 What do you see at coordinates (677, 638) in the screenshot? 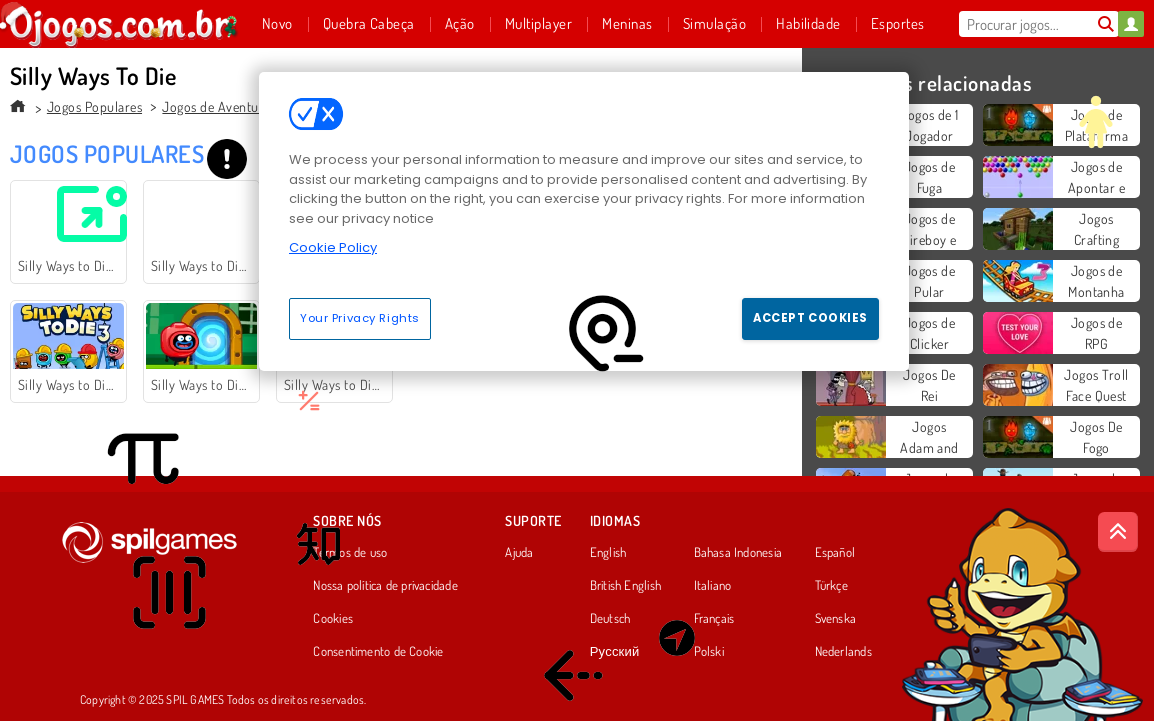
I see `navigate to current location` at bounding box center [677, 638].